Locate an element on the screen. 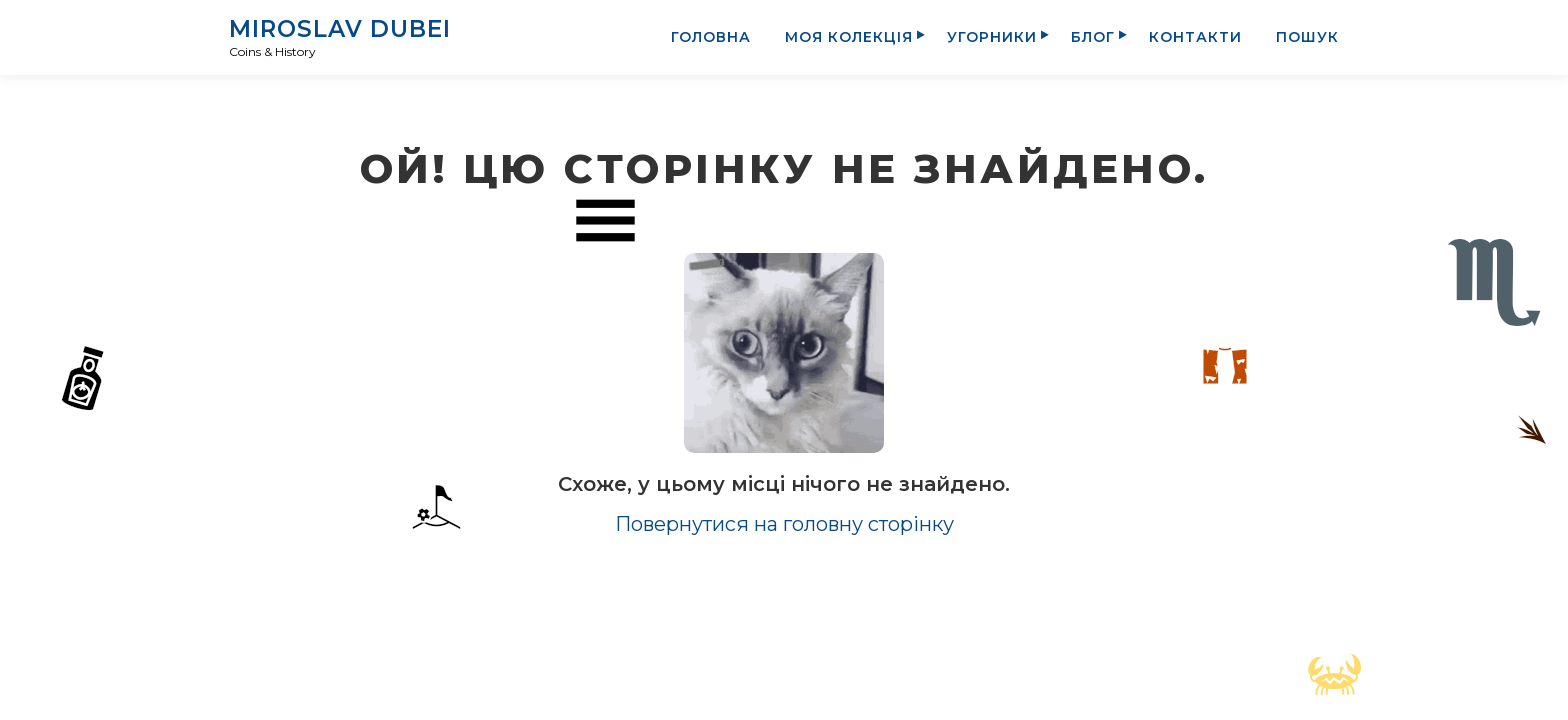 This screenshot has width=1568, height=720. equip or select paper arrows as ammunition is located at coordinates (1531, 429).